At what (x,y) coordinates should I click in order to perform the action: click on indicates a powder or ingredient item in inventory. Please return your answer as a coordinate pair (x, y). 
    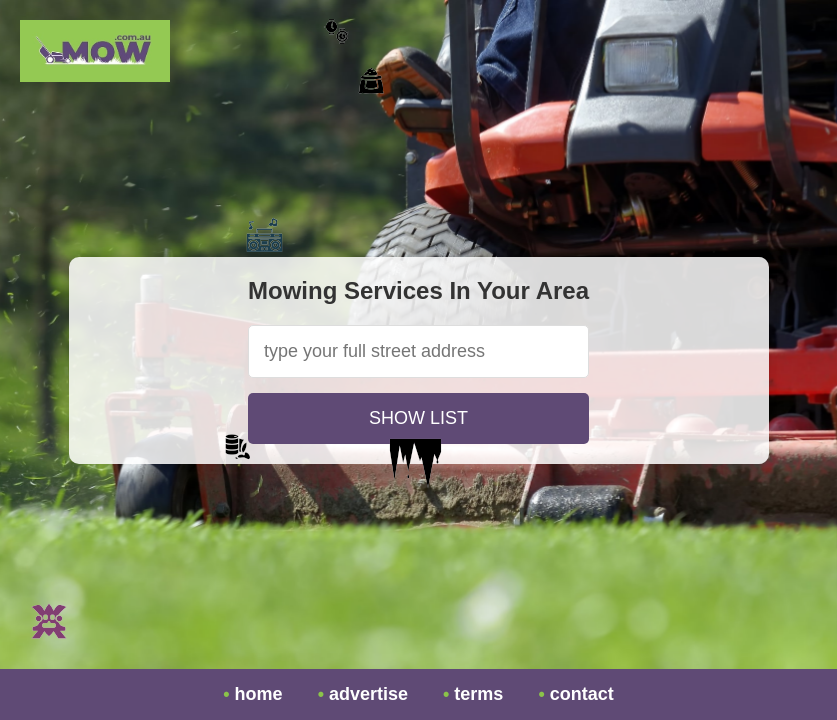
    Looking at the image, I should click on (371, 80).